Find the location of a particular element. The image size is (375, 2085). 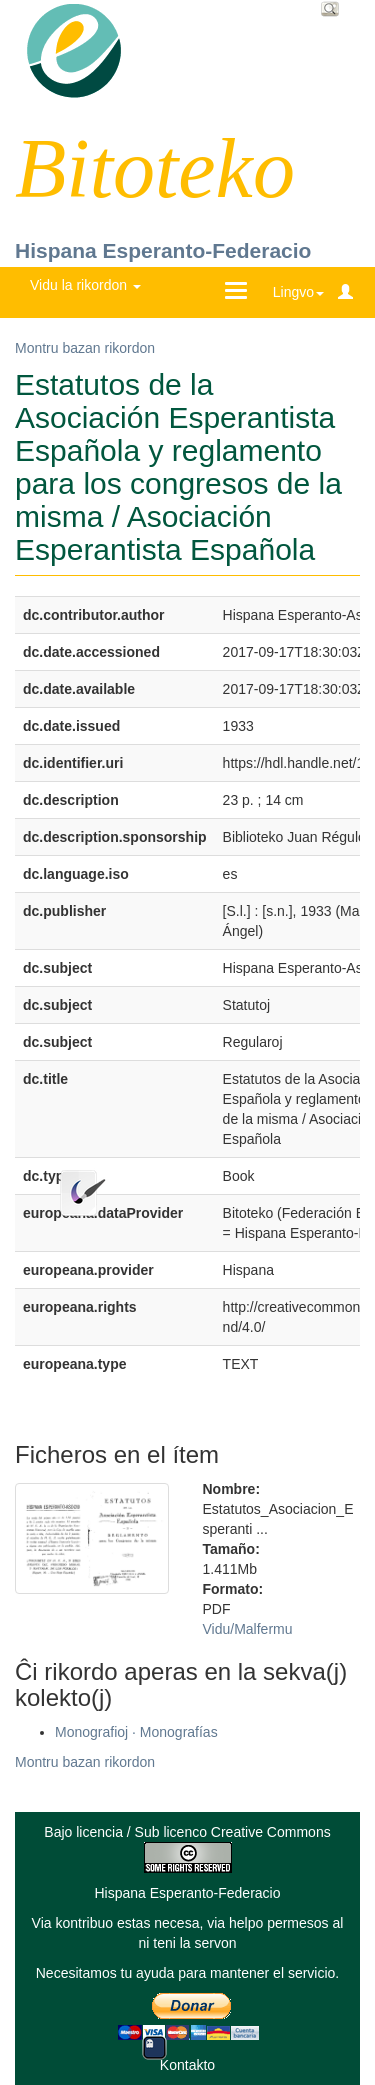

create a new application or software project is located at coordinates (83, 1193).